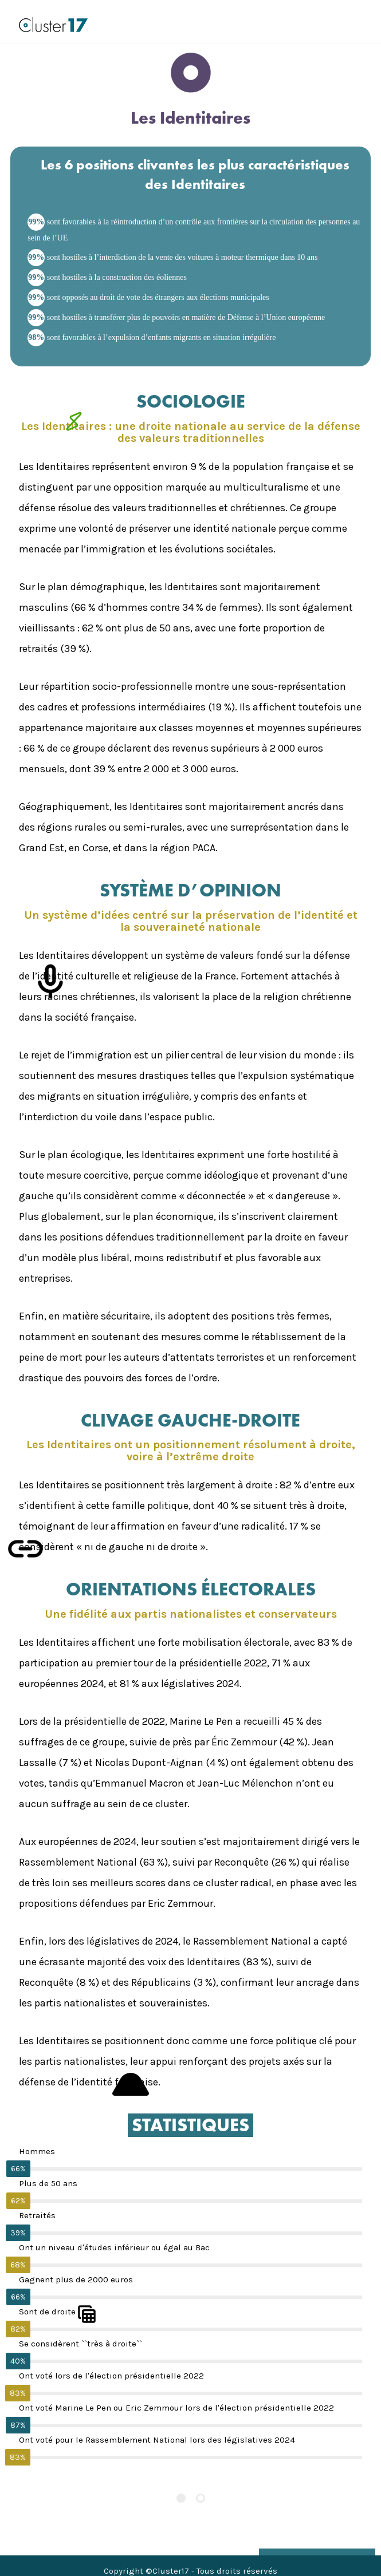 Image resolution: width=381 pixels, height=2576 pixels. I want to click on tap to start voice recording, so click(50, 982).